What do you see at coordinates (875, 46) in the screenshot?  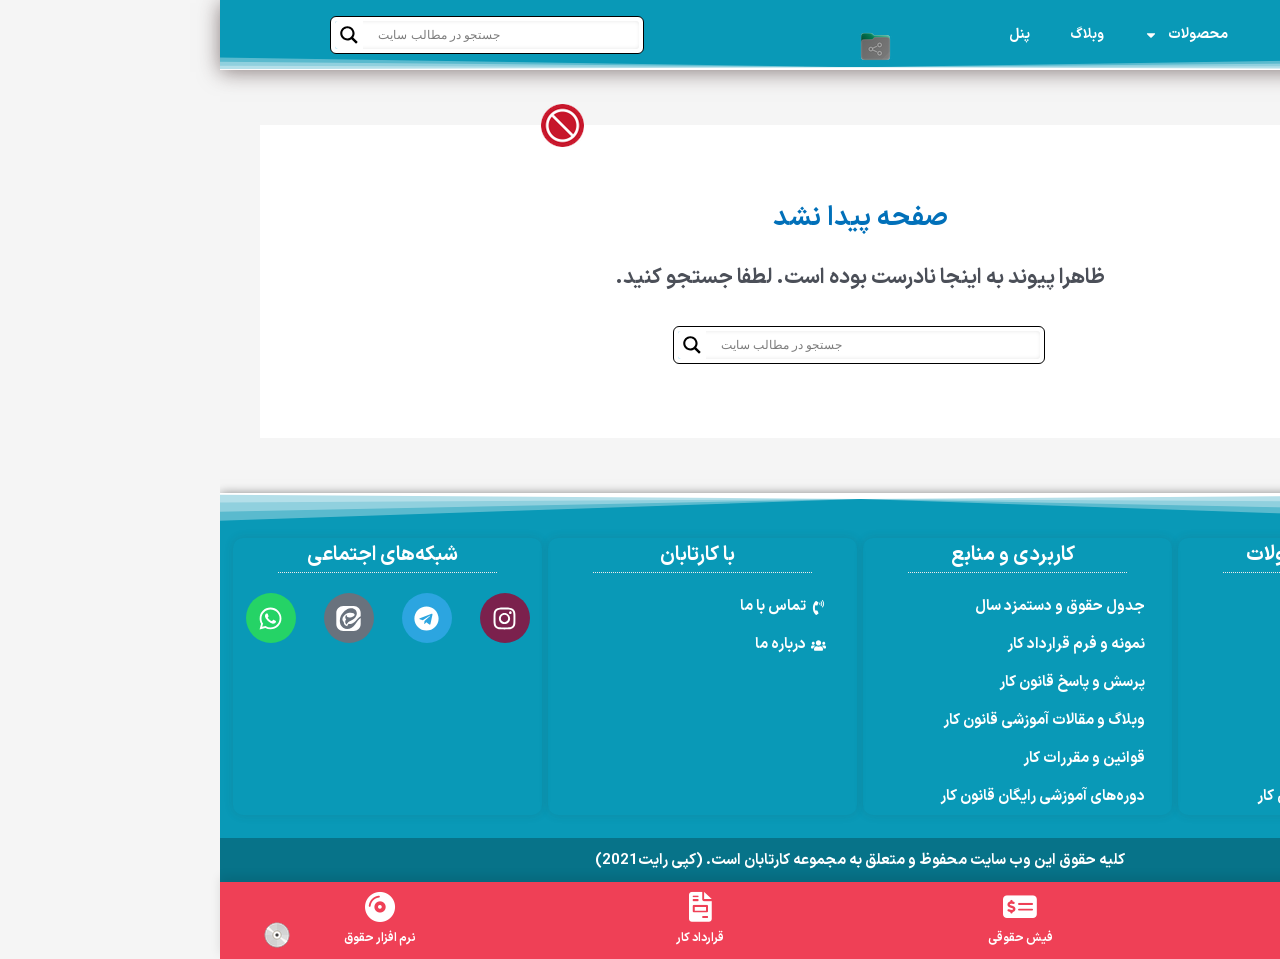 I see `open your public shared folder` at bounding box center [875, 46].